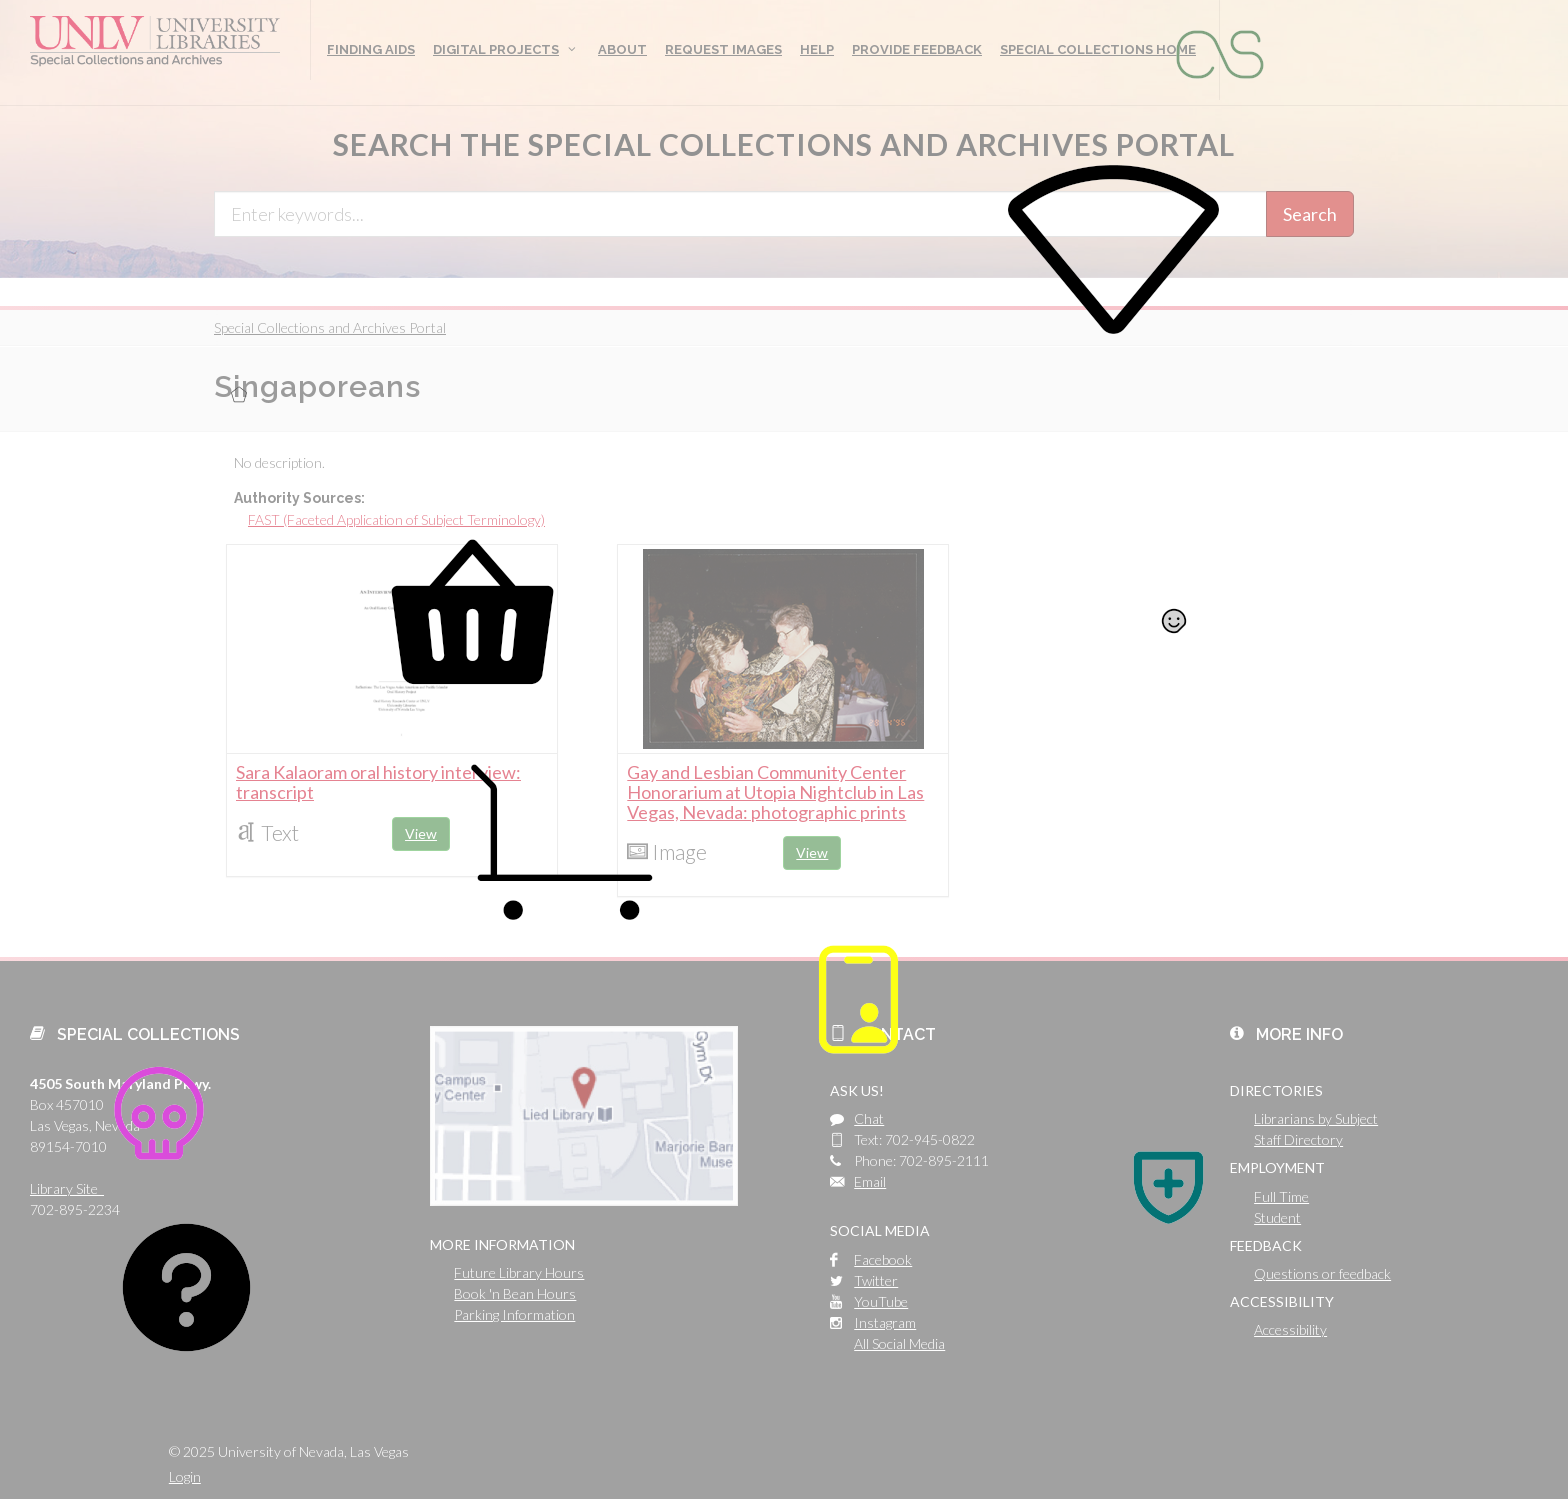  What do you see at coordinates (239, 395) in the screenshot?
I see `a pentagon shape indicator` at bounding box center [239, 395].